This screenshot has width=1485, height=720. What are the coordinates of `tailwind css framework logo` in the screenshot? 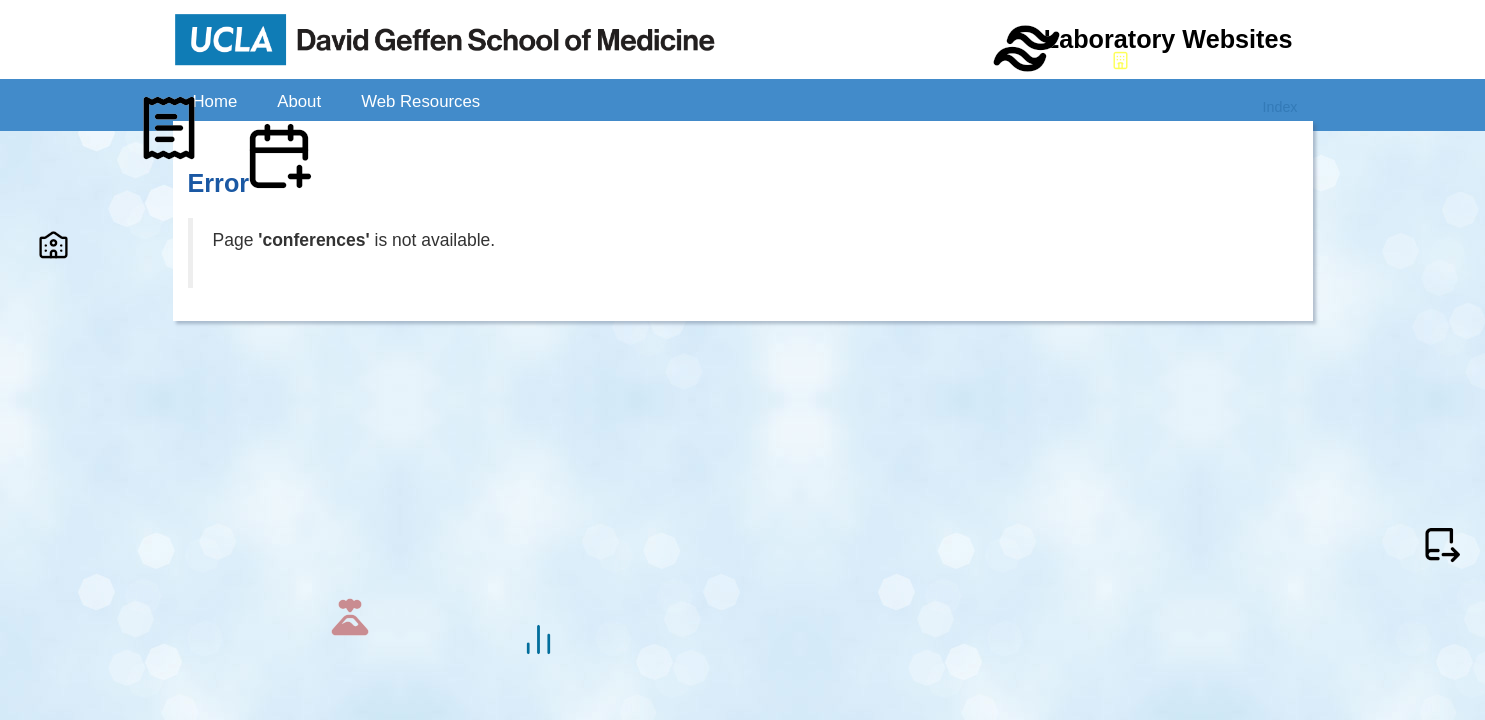 It's located at (1026, 48).